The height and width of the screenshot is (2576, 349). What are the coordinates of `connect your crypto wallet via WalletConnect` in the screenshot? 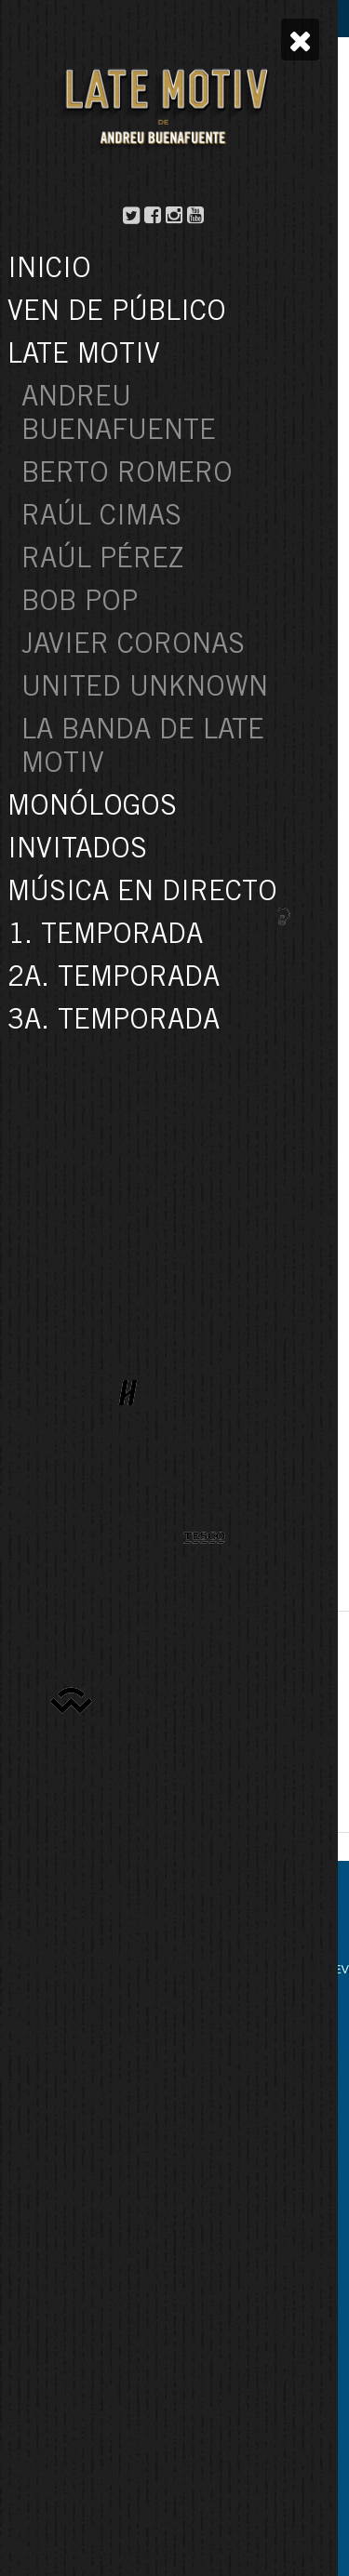 It's located at (71, 1700).